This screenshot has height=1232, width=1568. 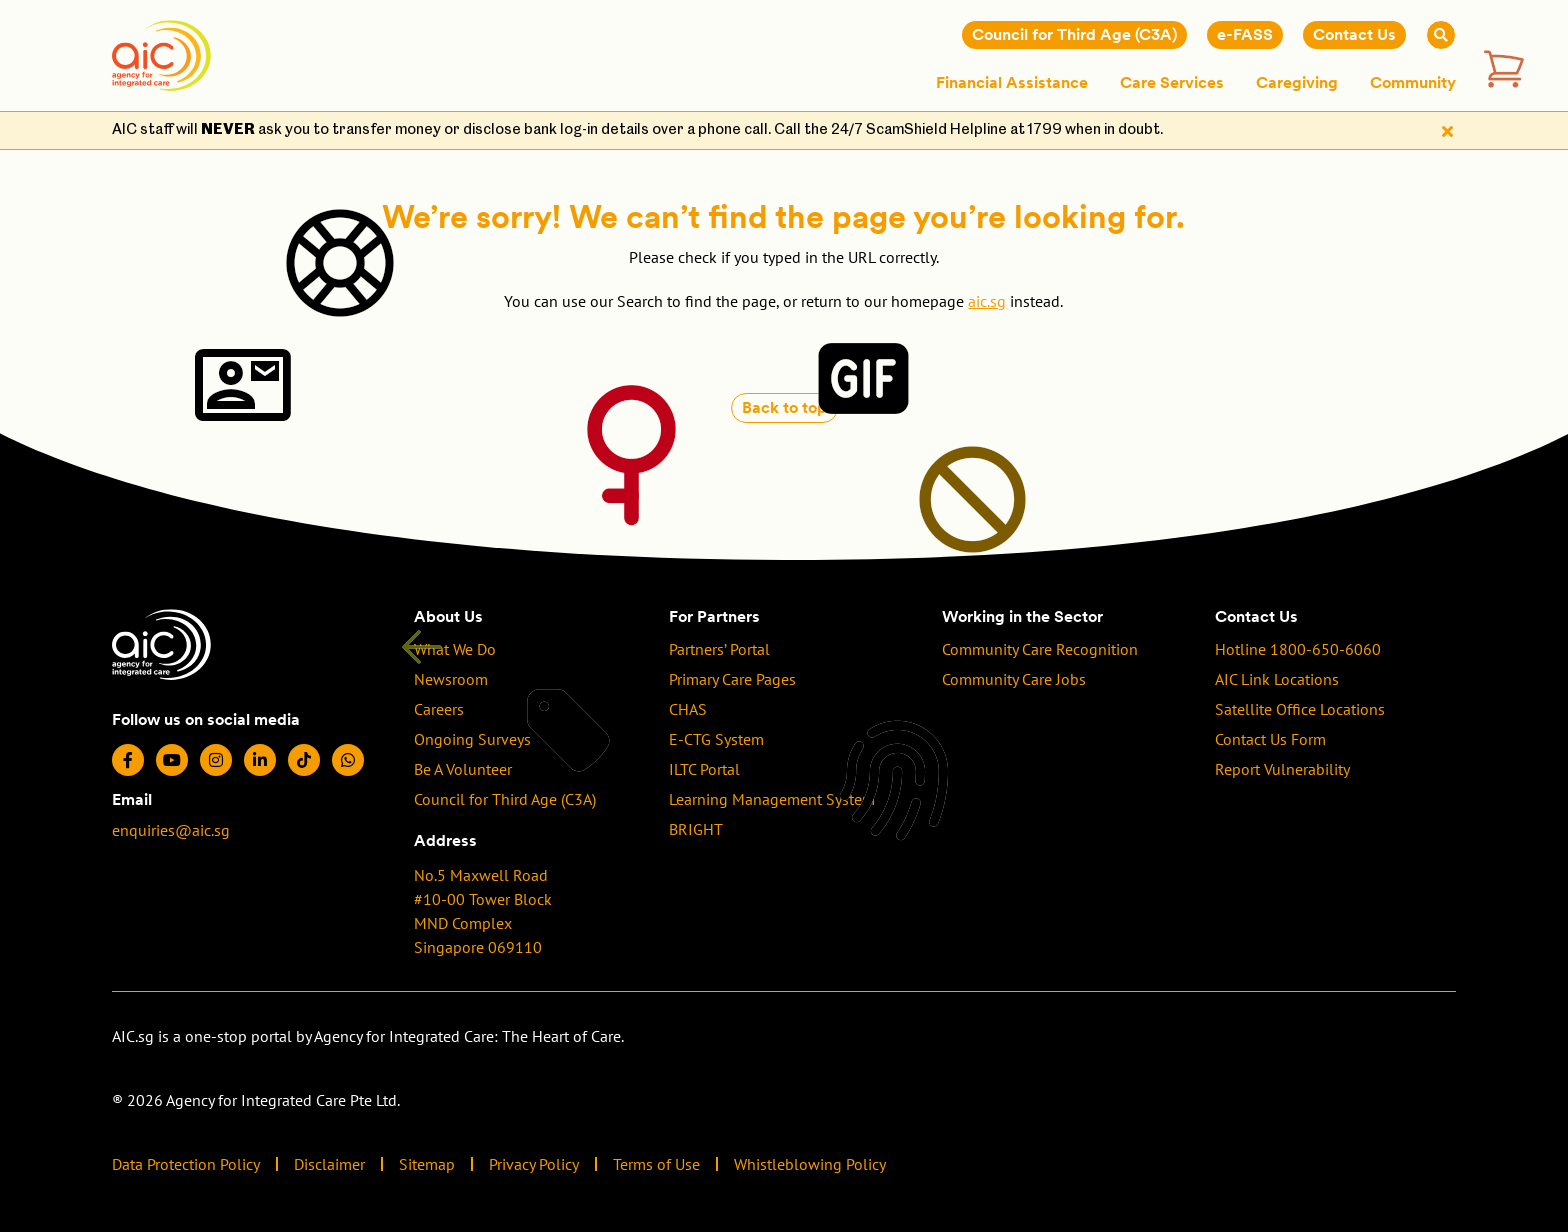 What do you see at coordinates (631, 451) in the screenshot?
I see `indicates demigirl gender identity` at bounding box center [631, 451].